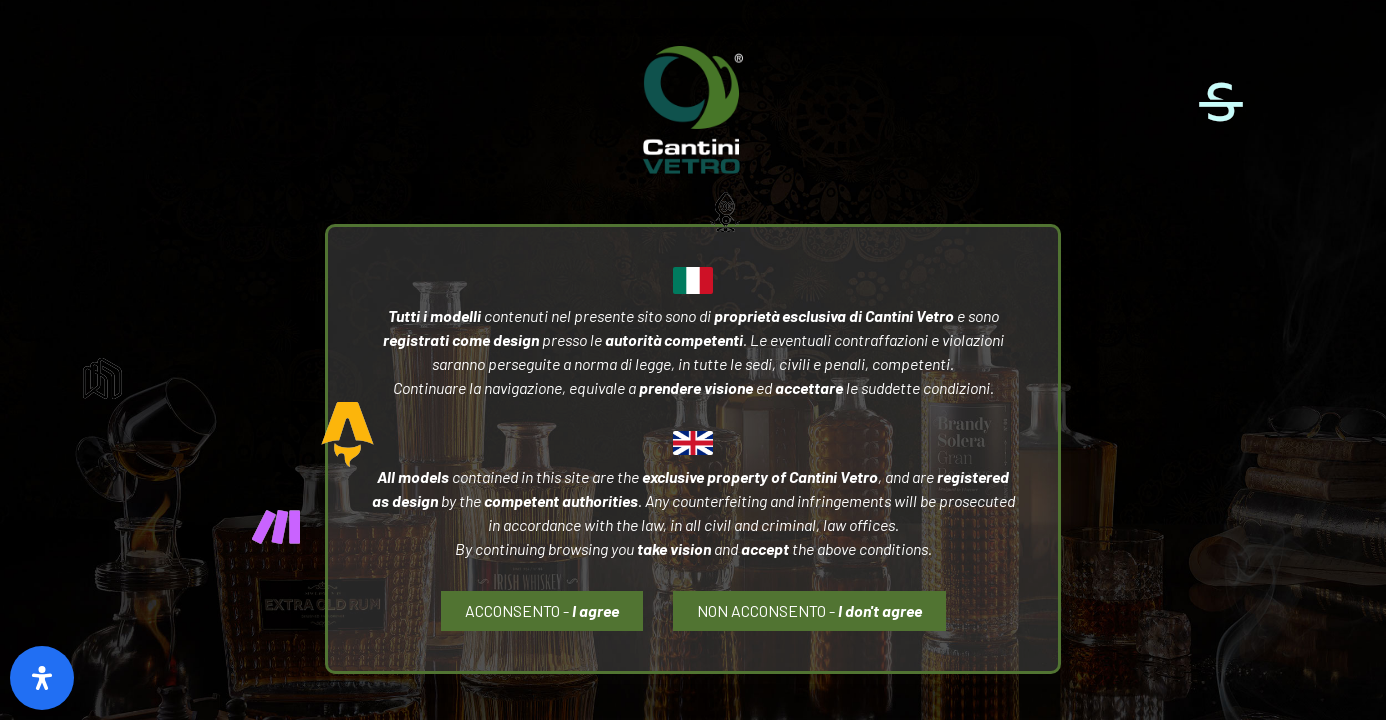 The width and height of the screenshot is (1386, 720). What do you see at coordinates (102, 378) in the screenshot?
I see `nhost backend-as-a-service platform logo` at bounding box center [102, 378].